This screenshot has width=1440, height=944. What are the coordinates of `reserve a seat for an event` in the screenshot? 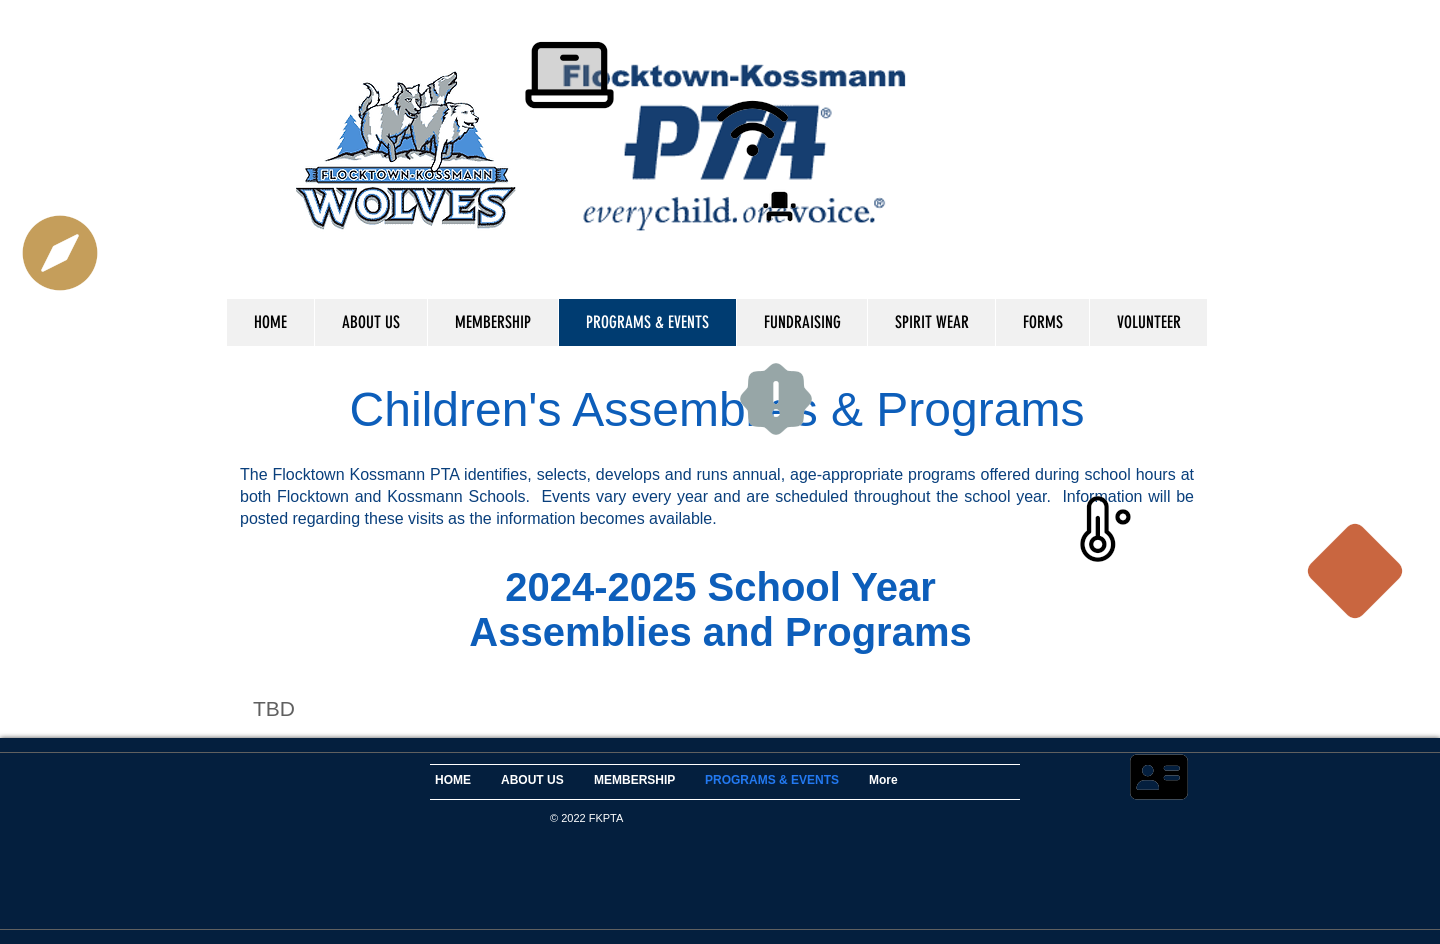 It's located at (779, 206).